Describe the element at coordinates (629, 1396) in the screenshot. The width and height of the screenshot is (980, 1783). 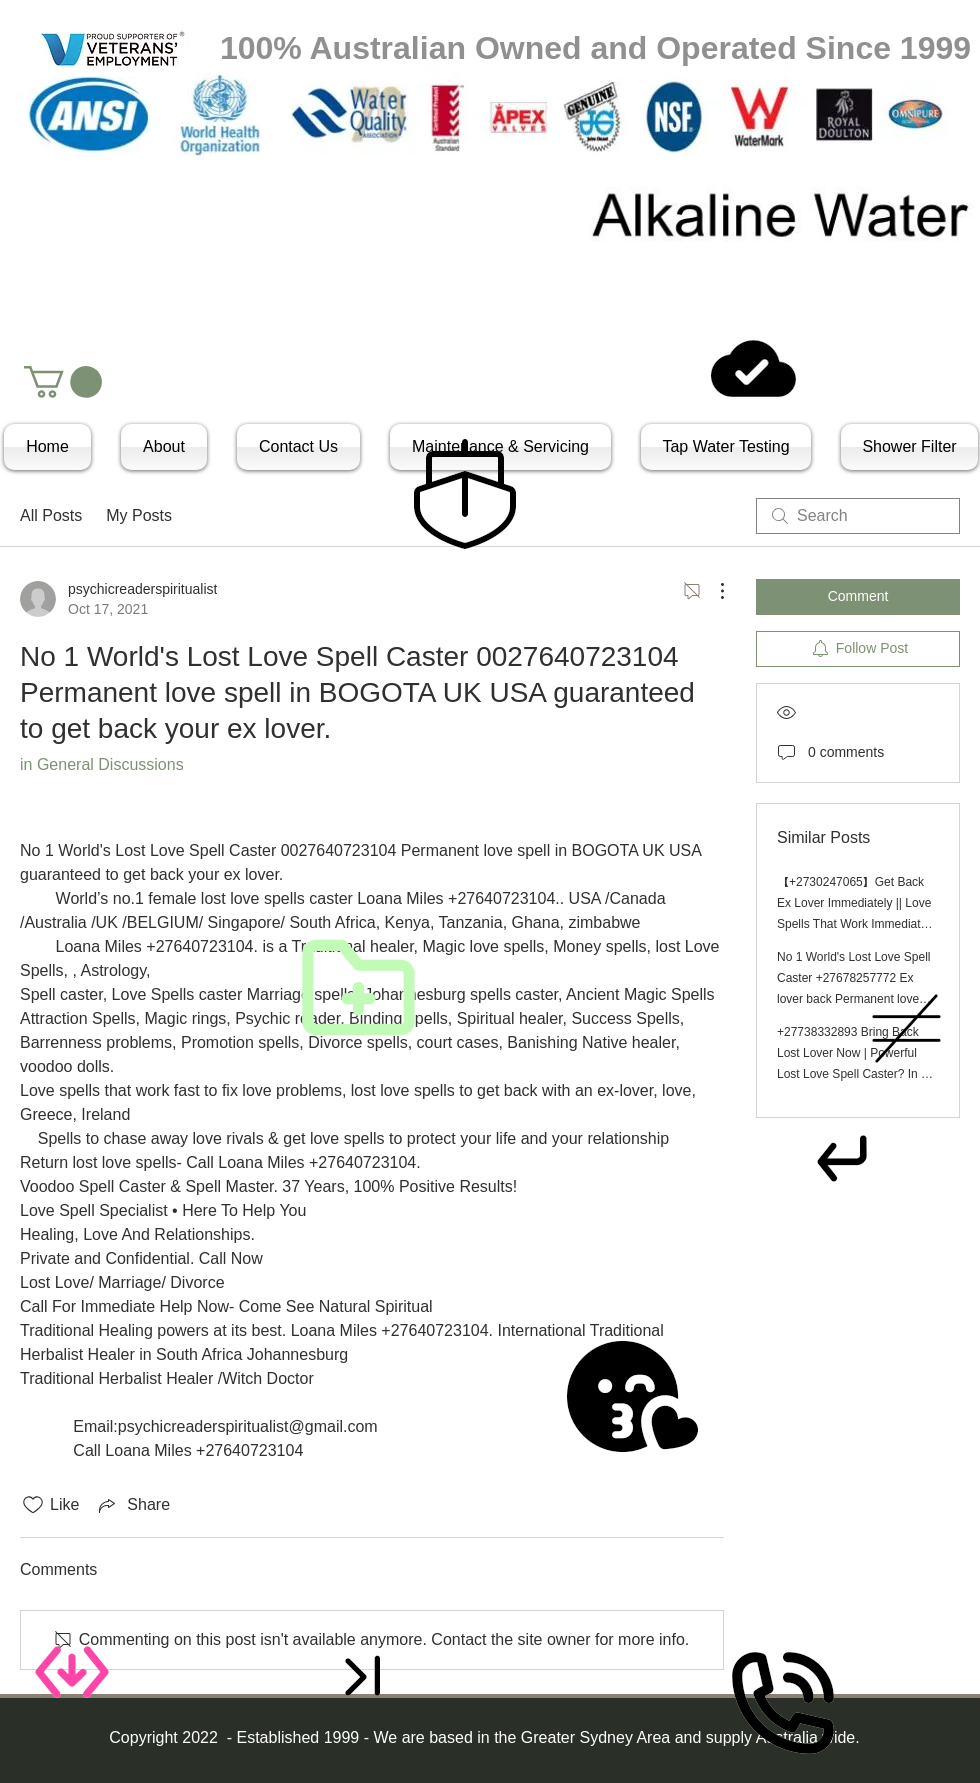
I see `send a kiss or flirty reaction` at that location.